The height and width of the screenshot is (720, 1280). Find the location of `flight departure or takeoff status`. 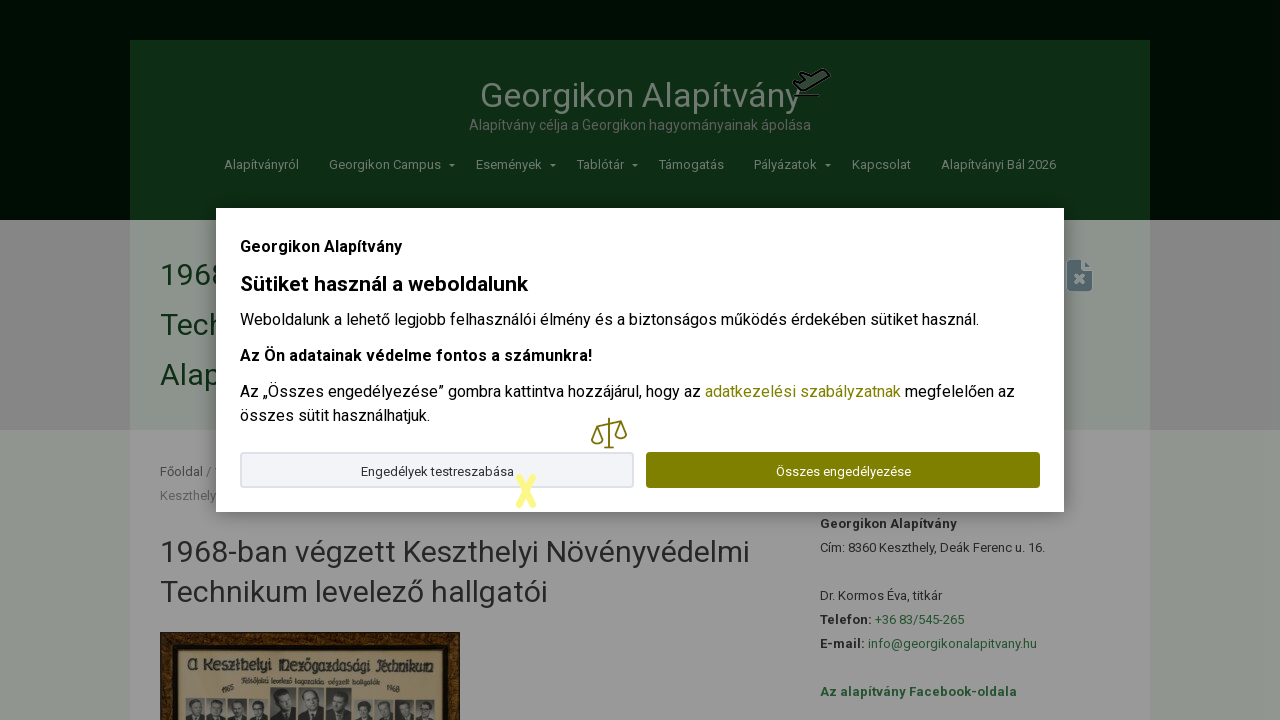

flight departure or takeoff status is located at coordinates (811, 81).